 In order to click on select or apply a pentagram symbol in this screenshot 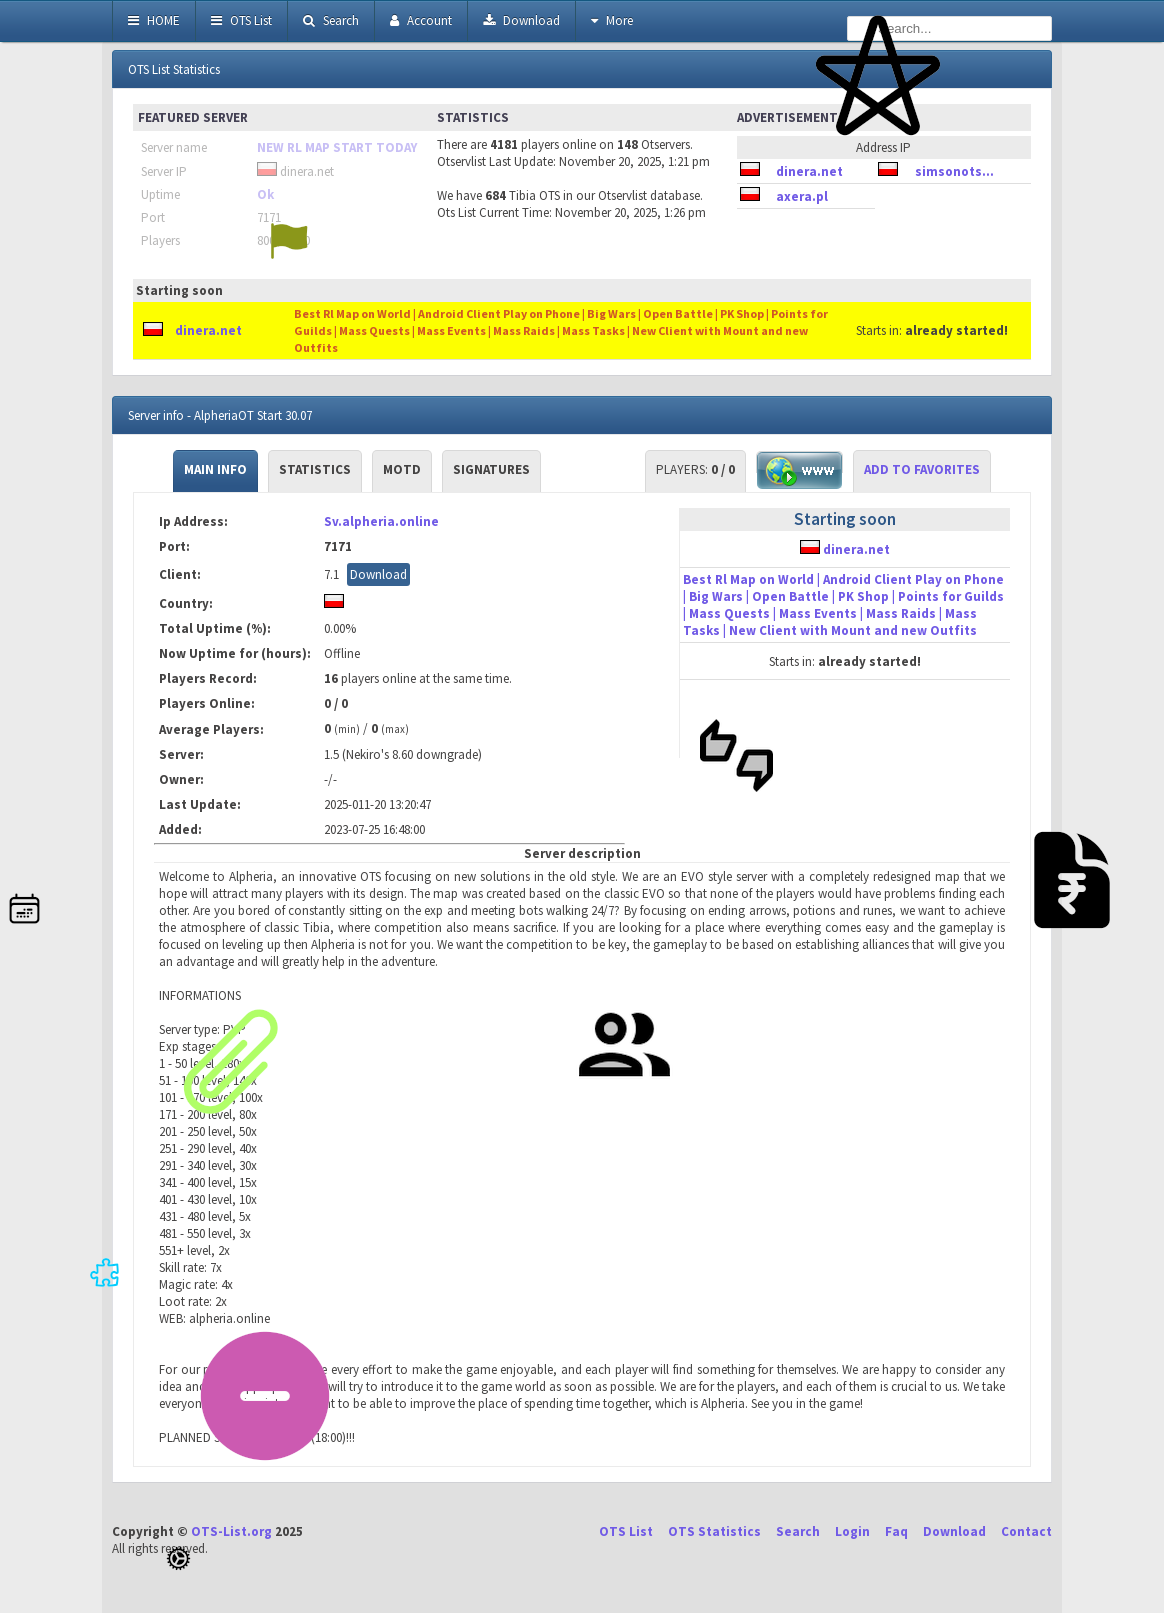, I will do `click(878, 82)`.